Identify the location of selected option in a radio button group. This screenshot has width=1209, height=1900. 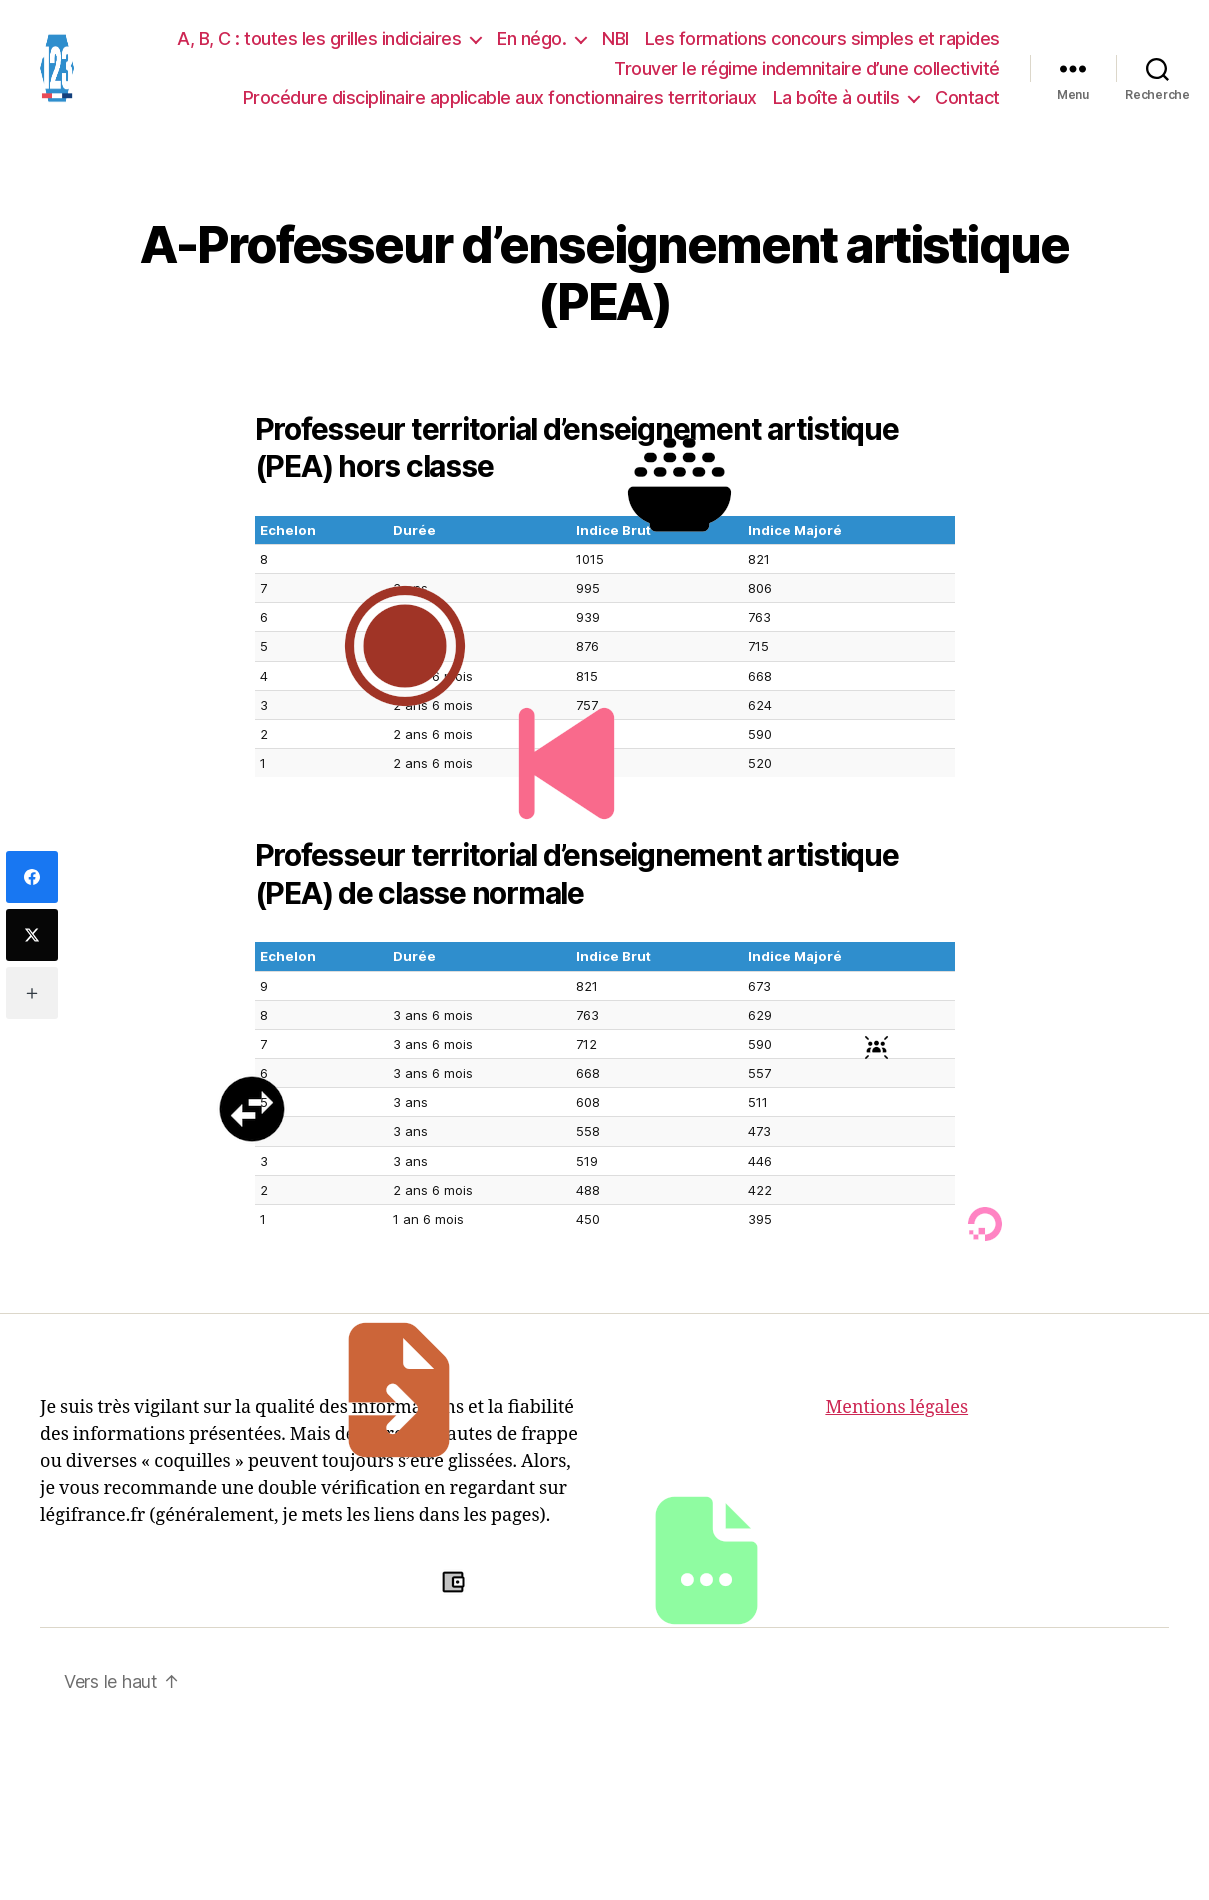
(405, 646).